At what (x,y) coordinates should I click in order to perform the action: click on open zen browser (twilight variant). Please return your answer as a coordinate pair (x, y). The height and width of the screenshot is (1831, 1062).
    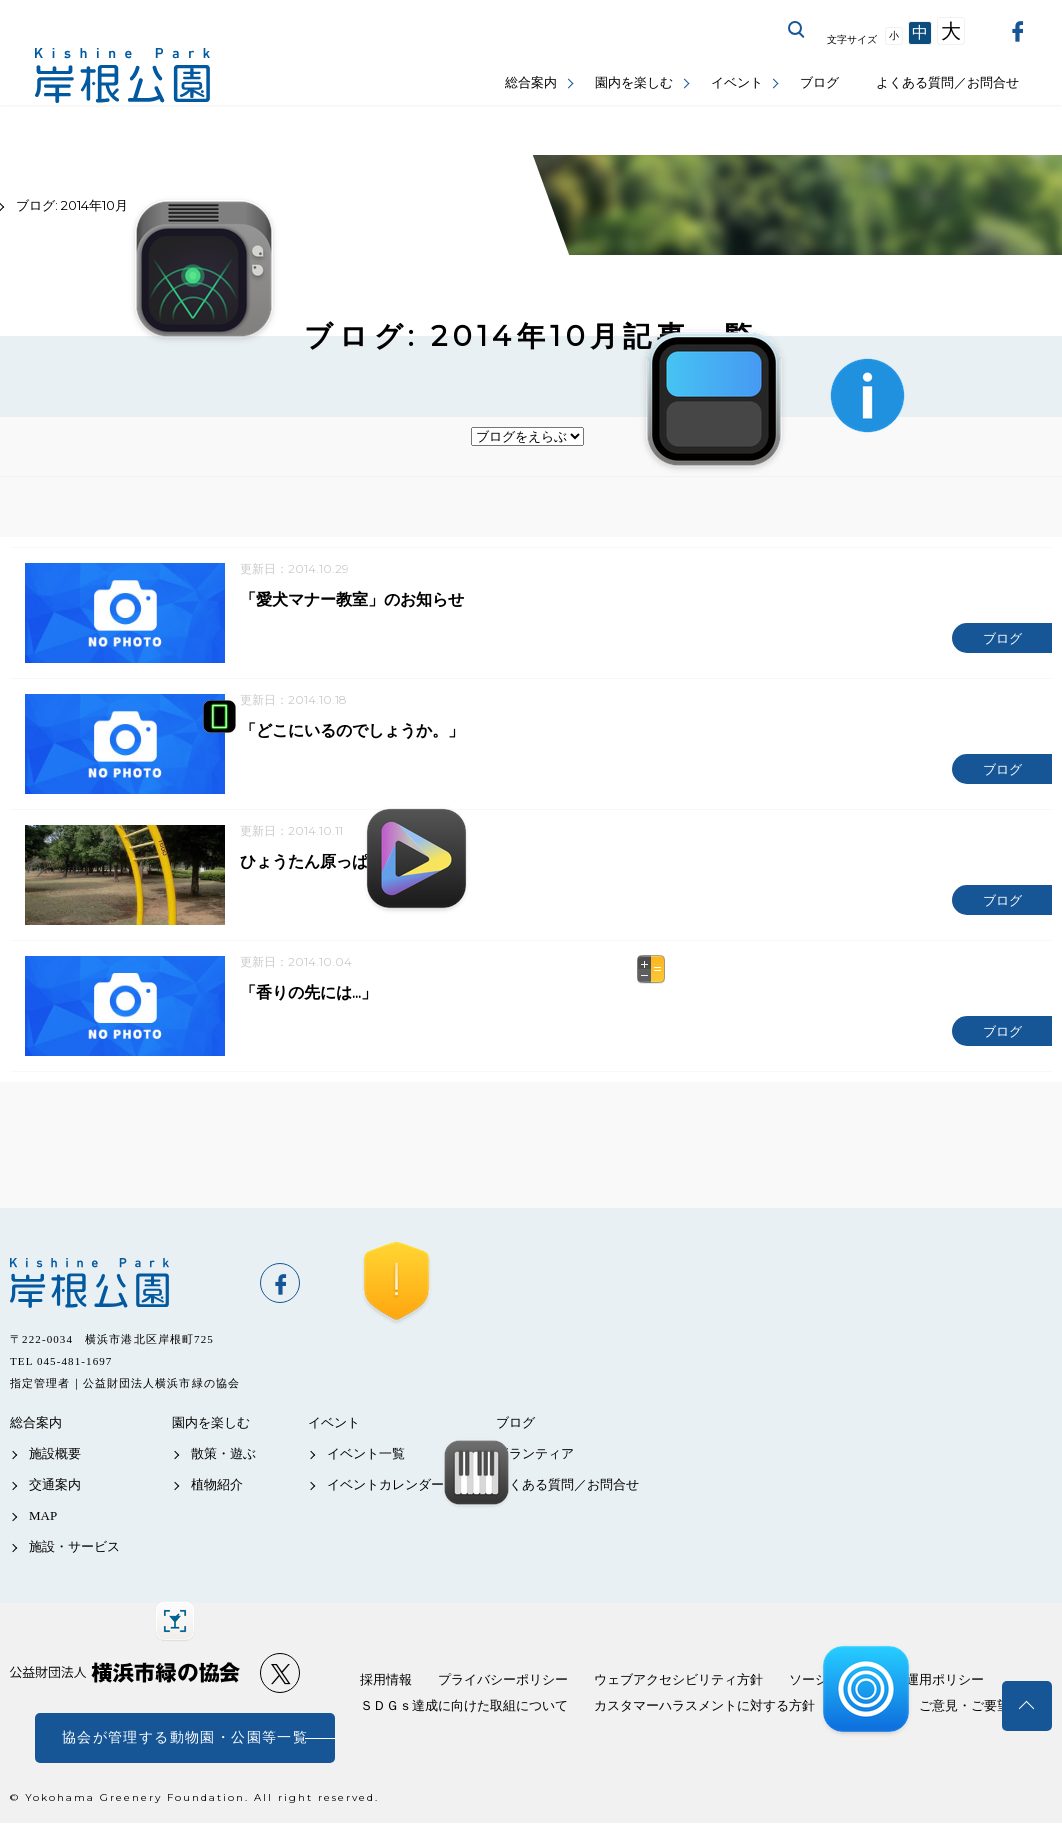
    Looking at the image, I should click on (866, 1689).